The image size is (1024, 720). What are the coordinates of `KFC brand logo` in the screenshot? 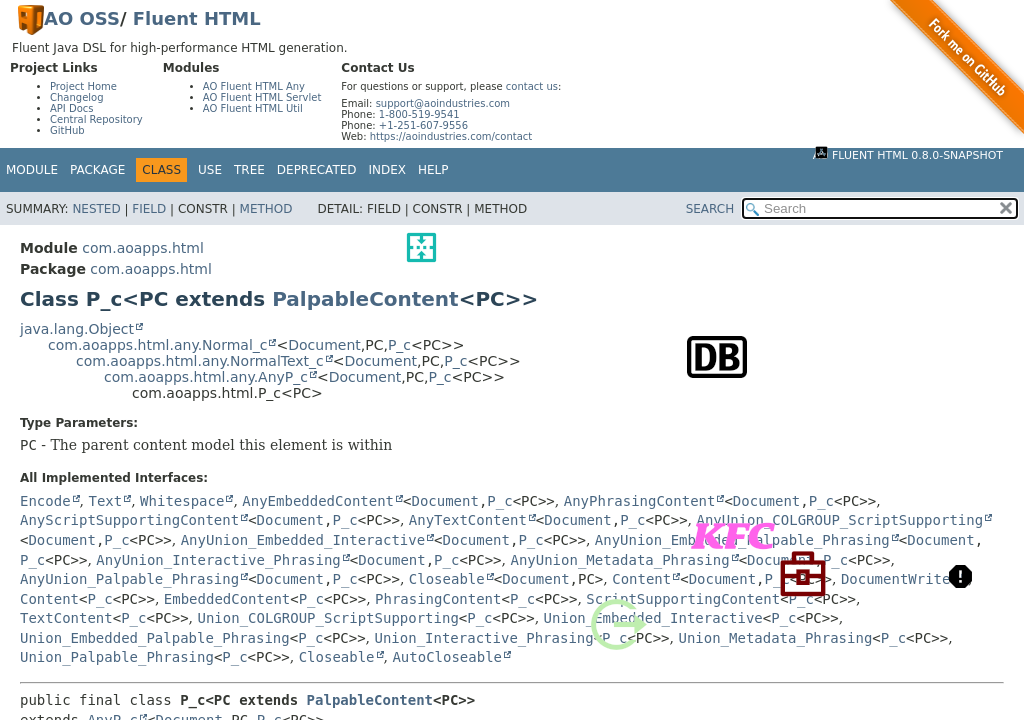 It's located at (733, 536).